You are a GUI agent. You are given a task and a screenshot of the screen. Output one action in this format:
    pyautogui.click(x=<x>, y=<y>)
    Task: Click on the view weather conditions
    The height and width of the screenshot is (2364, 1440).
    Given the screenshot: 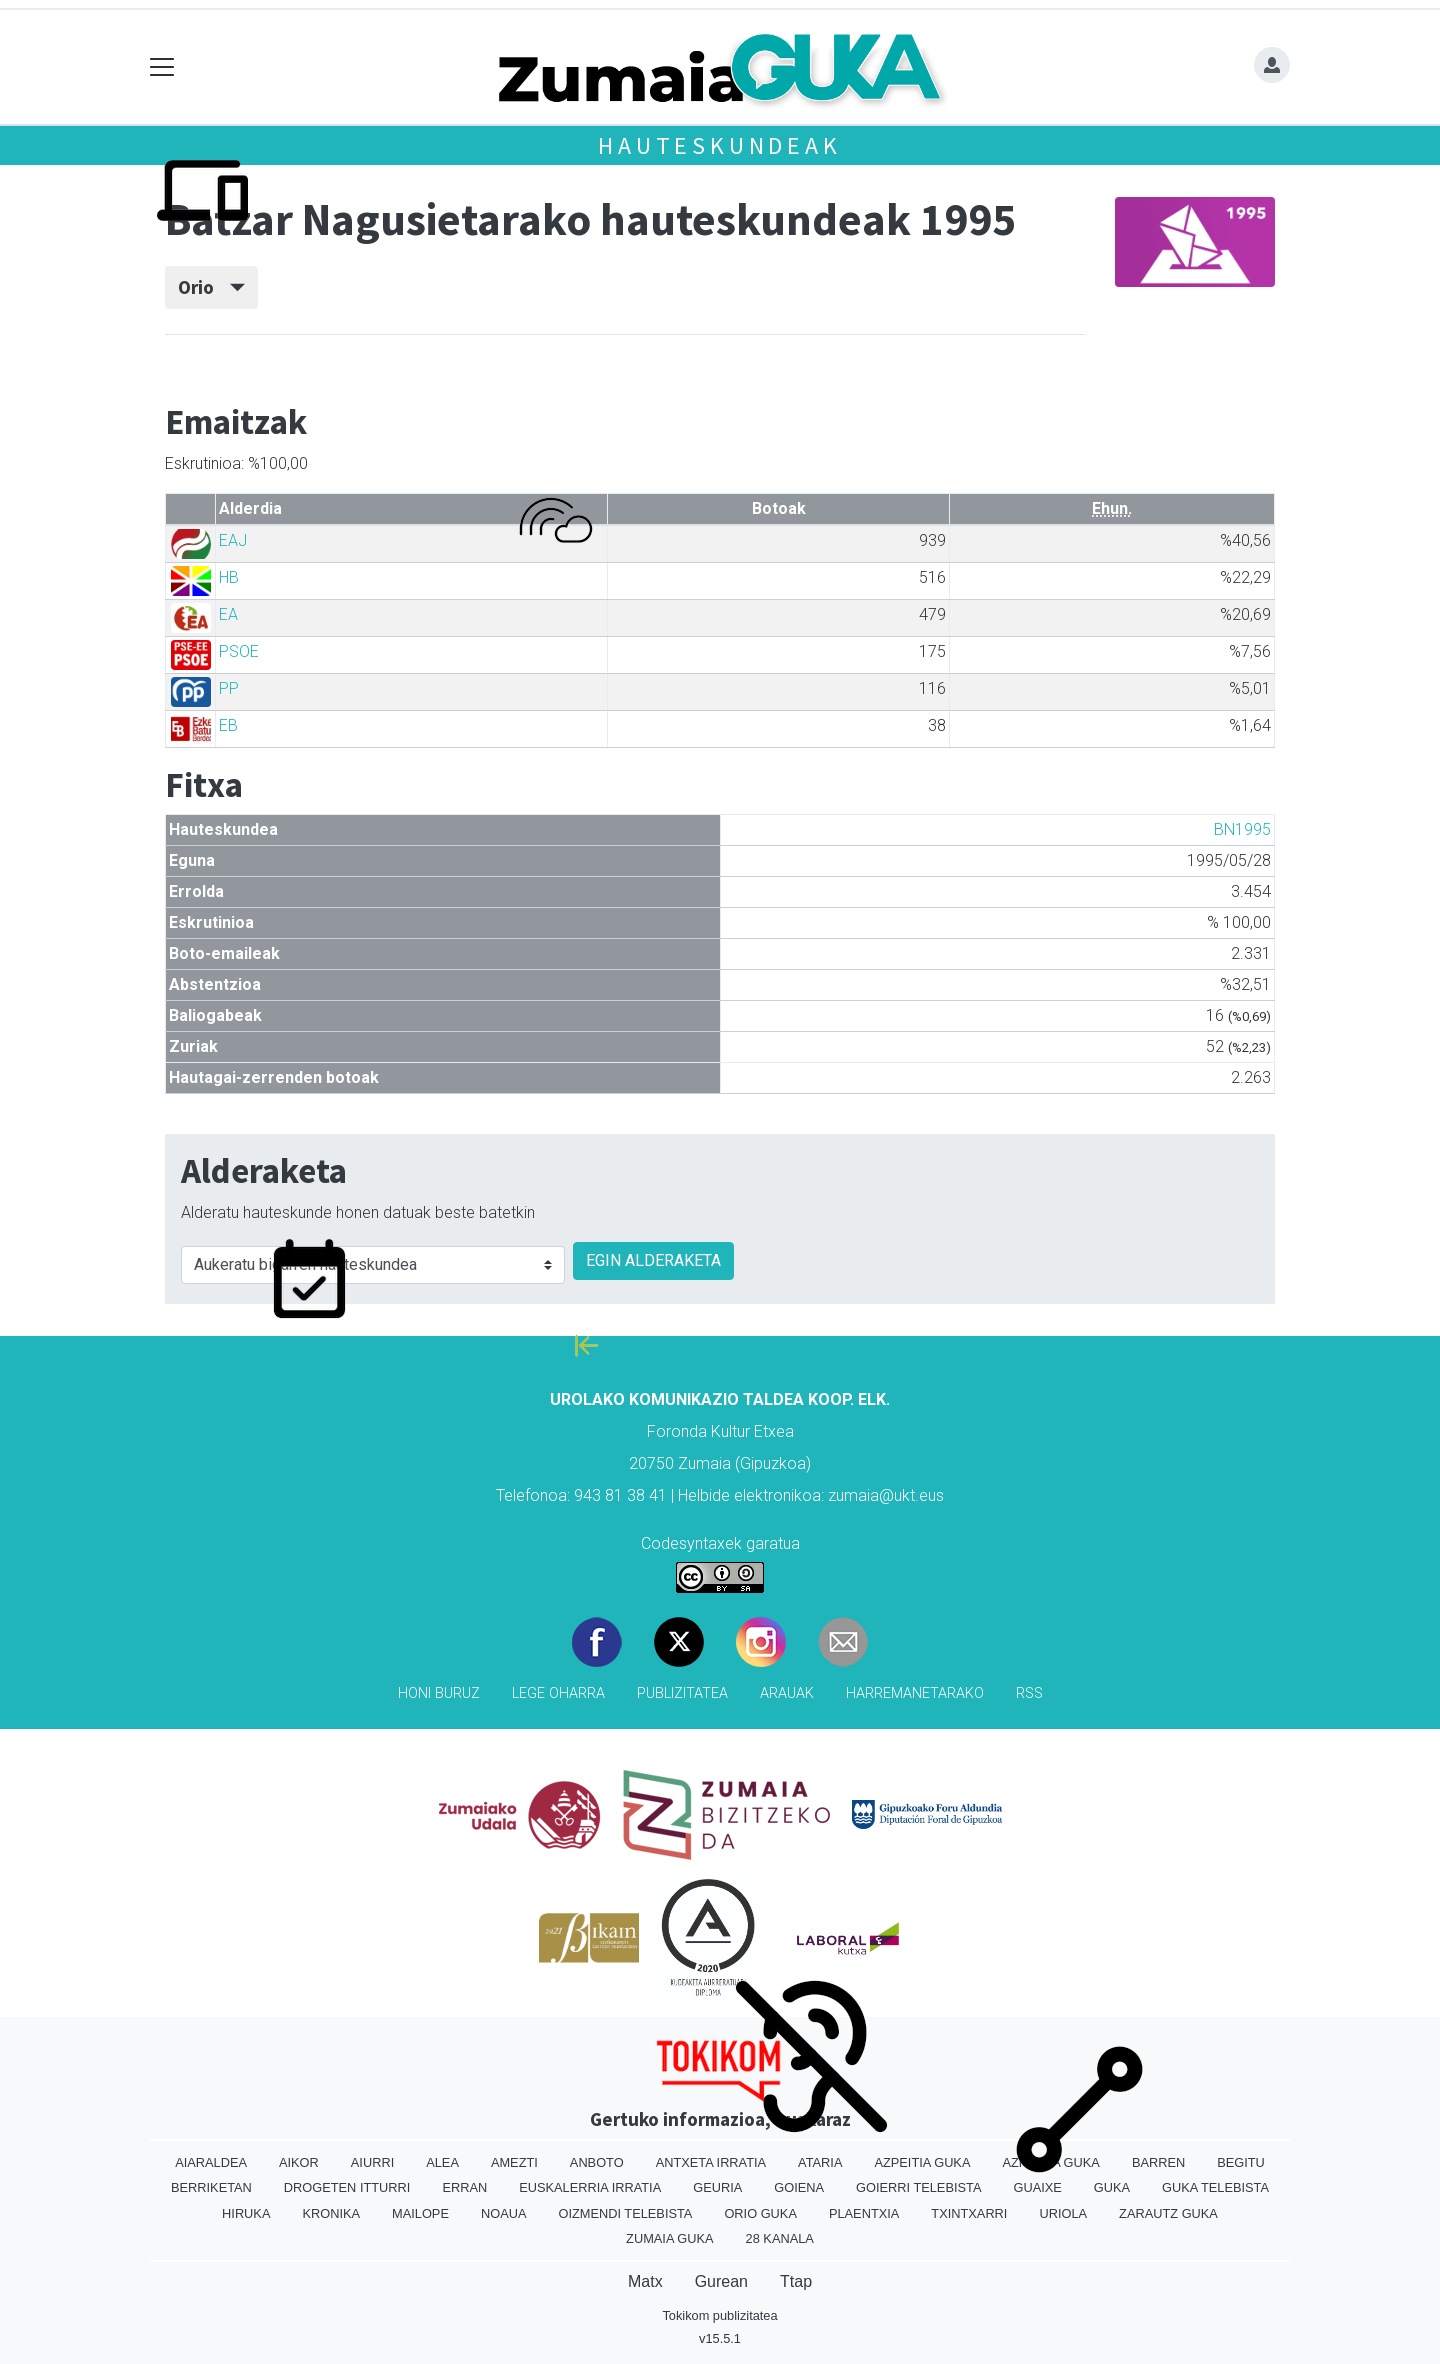 What is the action you would take?
    pyautogui.click(x=556, y=519)
    